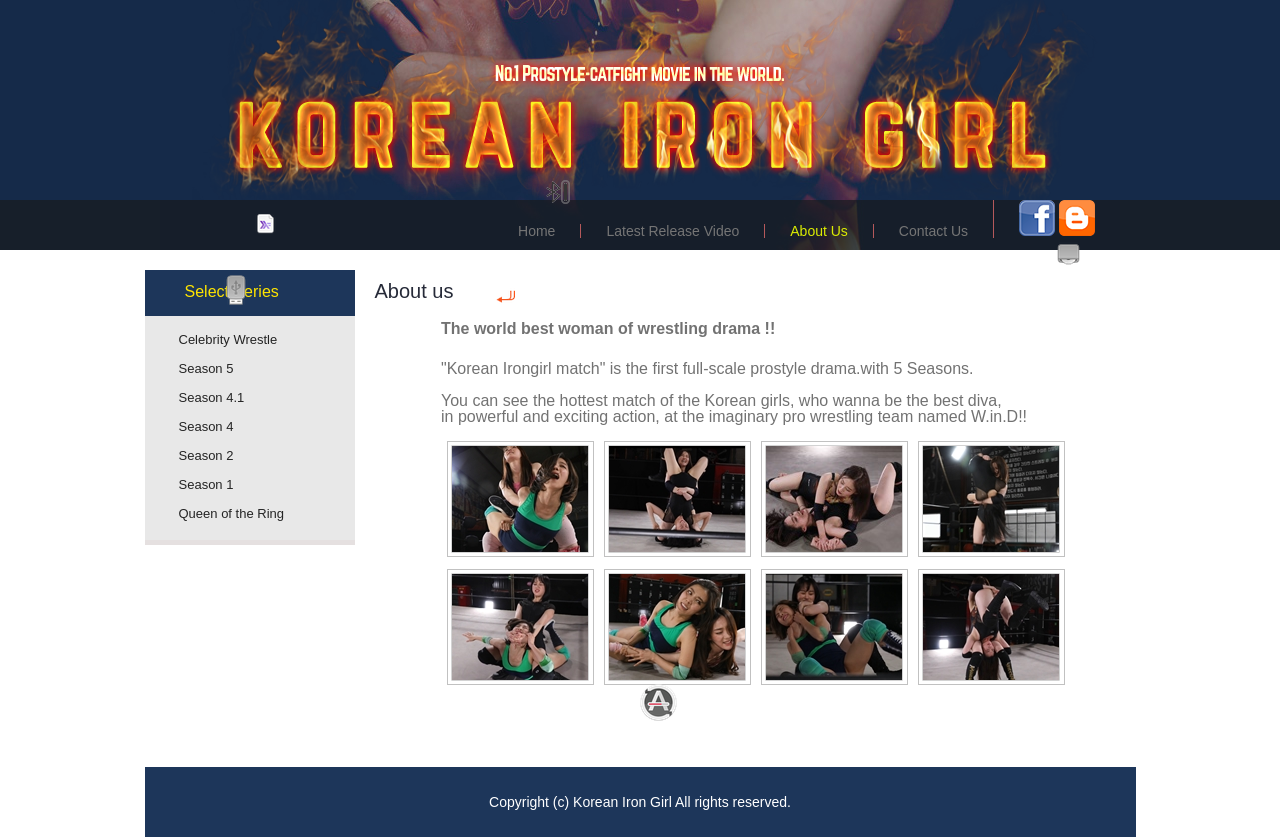 The height and width of the screenshot is (837, 1280). Describe the element at coordinates (558, 192) in the screenshot. I see `view bluetooth device battery status` at that location.